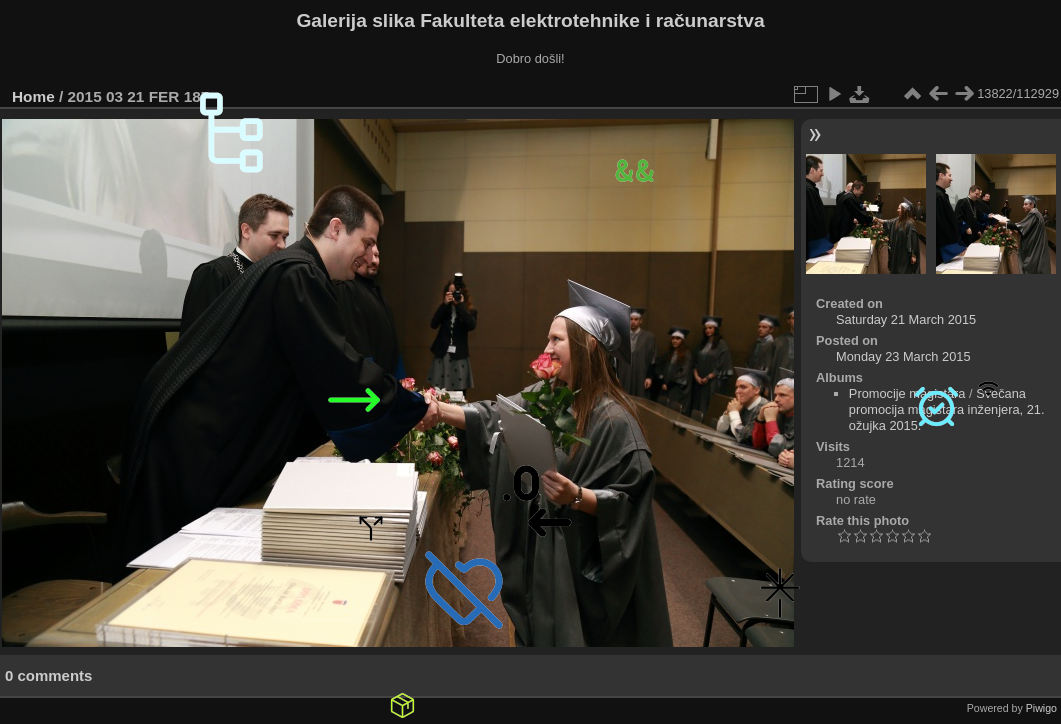 This screenshot has width=1061, height=724. What do you see at coordinates (228, 132) in the screenshot?
I see `view hierarchical folder structure` at bounding box center [228, 132].